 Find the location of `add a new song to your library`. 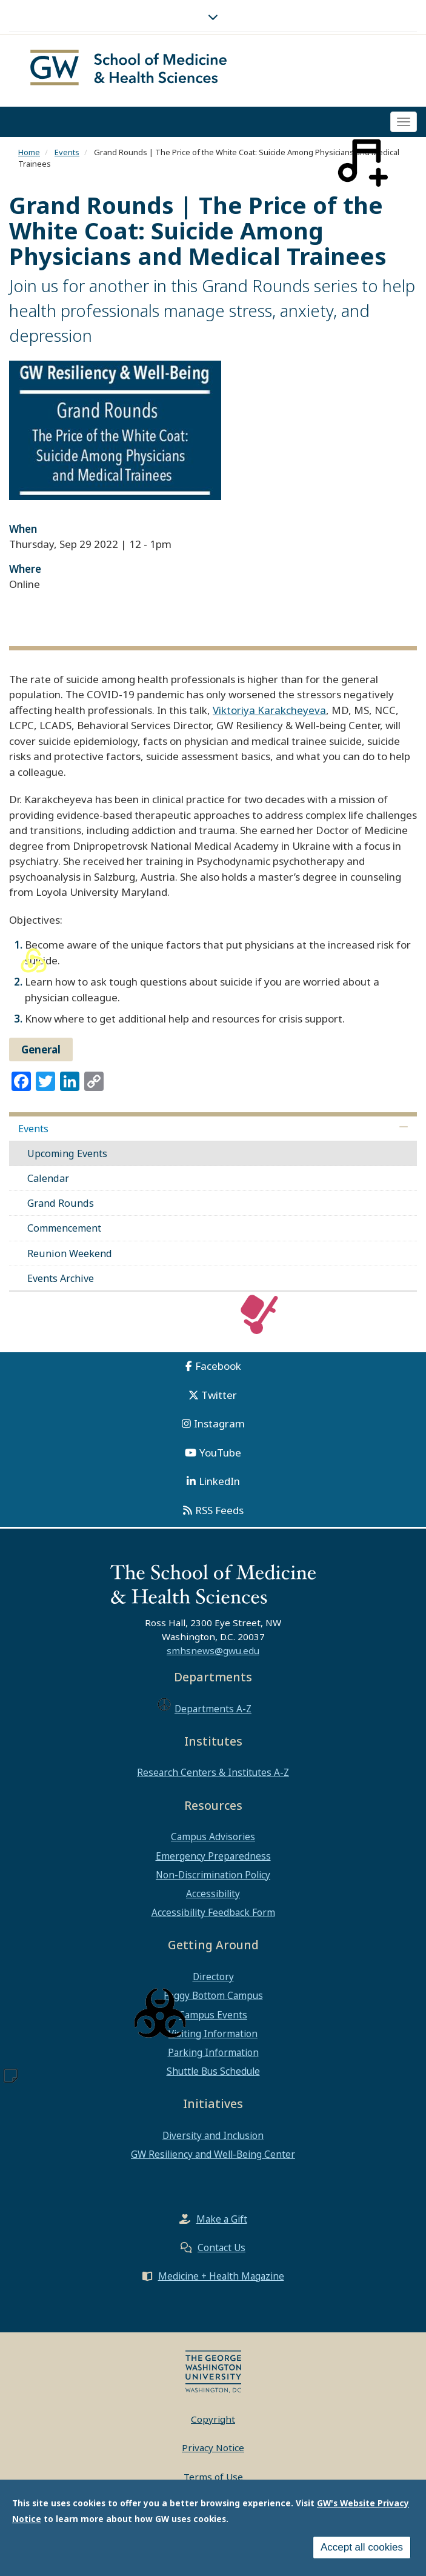

add a new song to your library is located at coordinates (362, 161).